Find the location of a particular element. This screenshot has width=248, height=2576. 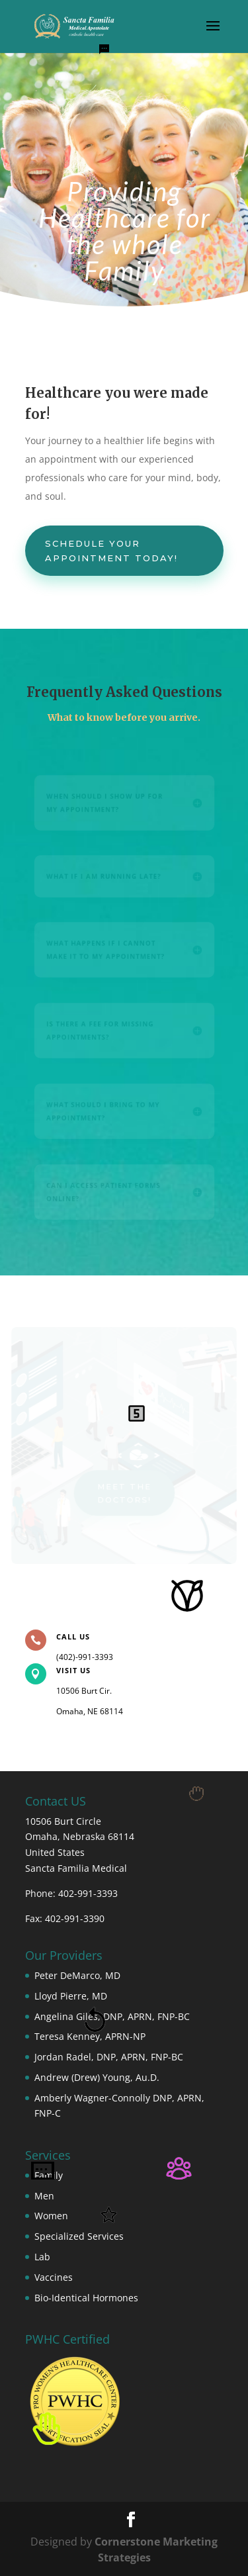

adjust image aspect ratio settings is located at coordinates (42, 2170).